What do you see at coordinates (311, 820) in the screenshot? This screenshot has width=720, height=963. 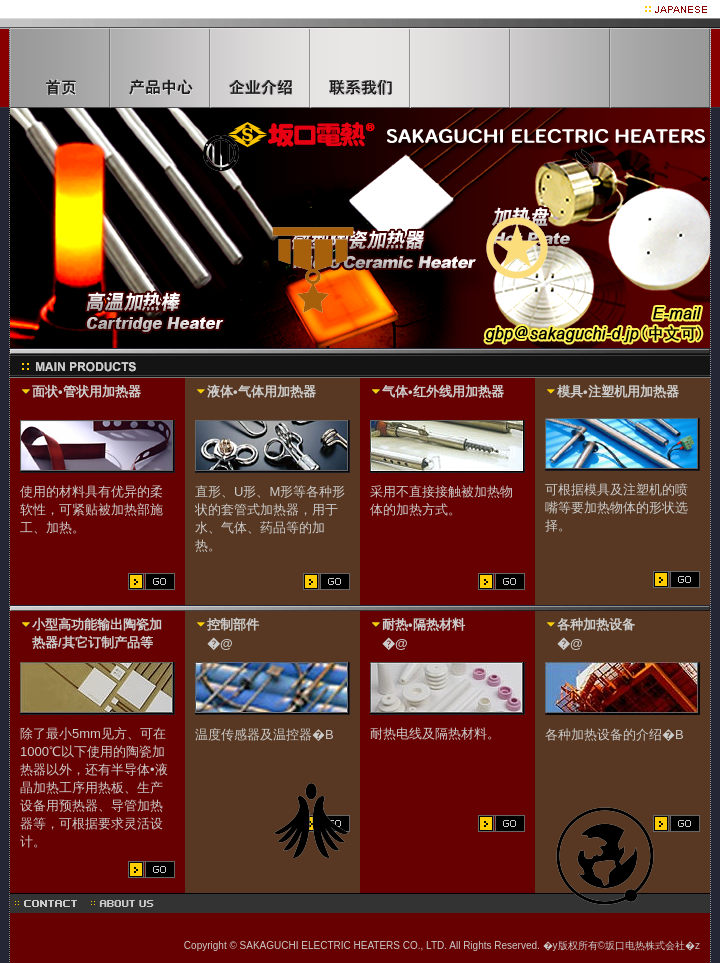 I see `equip a wing cloak or cape item` at bounding box center [311, 820].